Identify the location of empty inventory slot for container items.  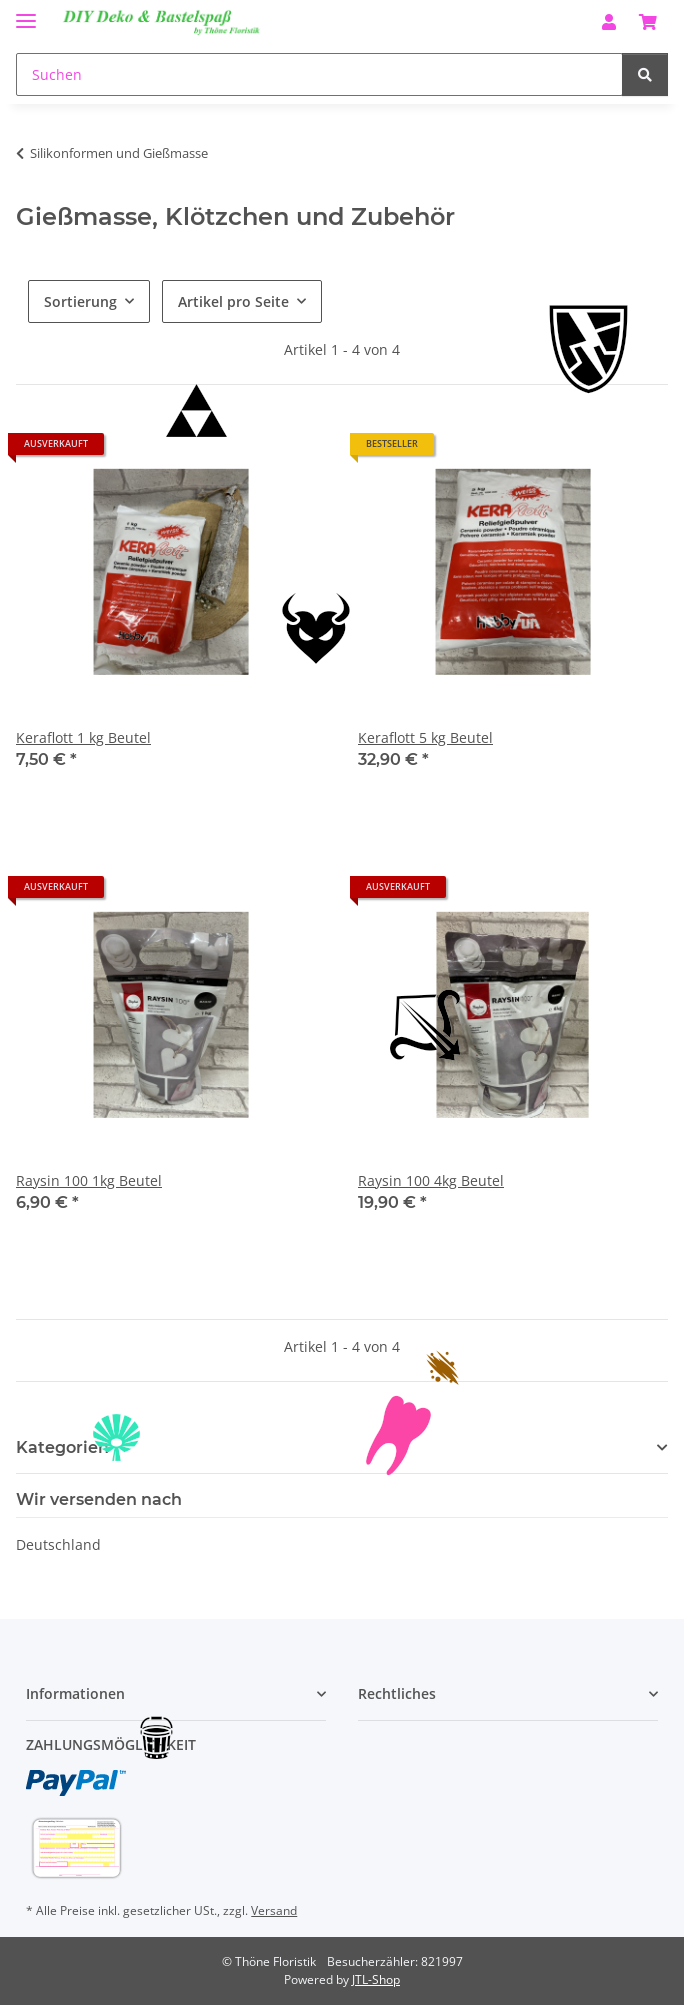
(156, 1736).